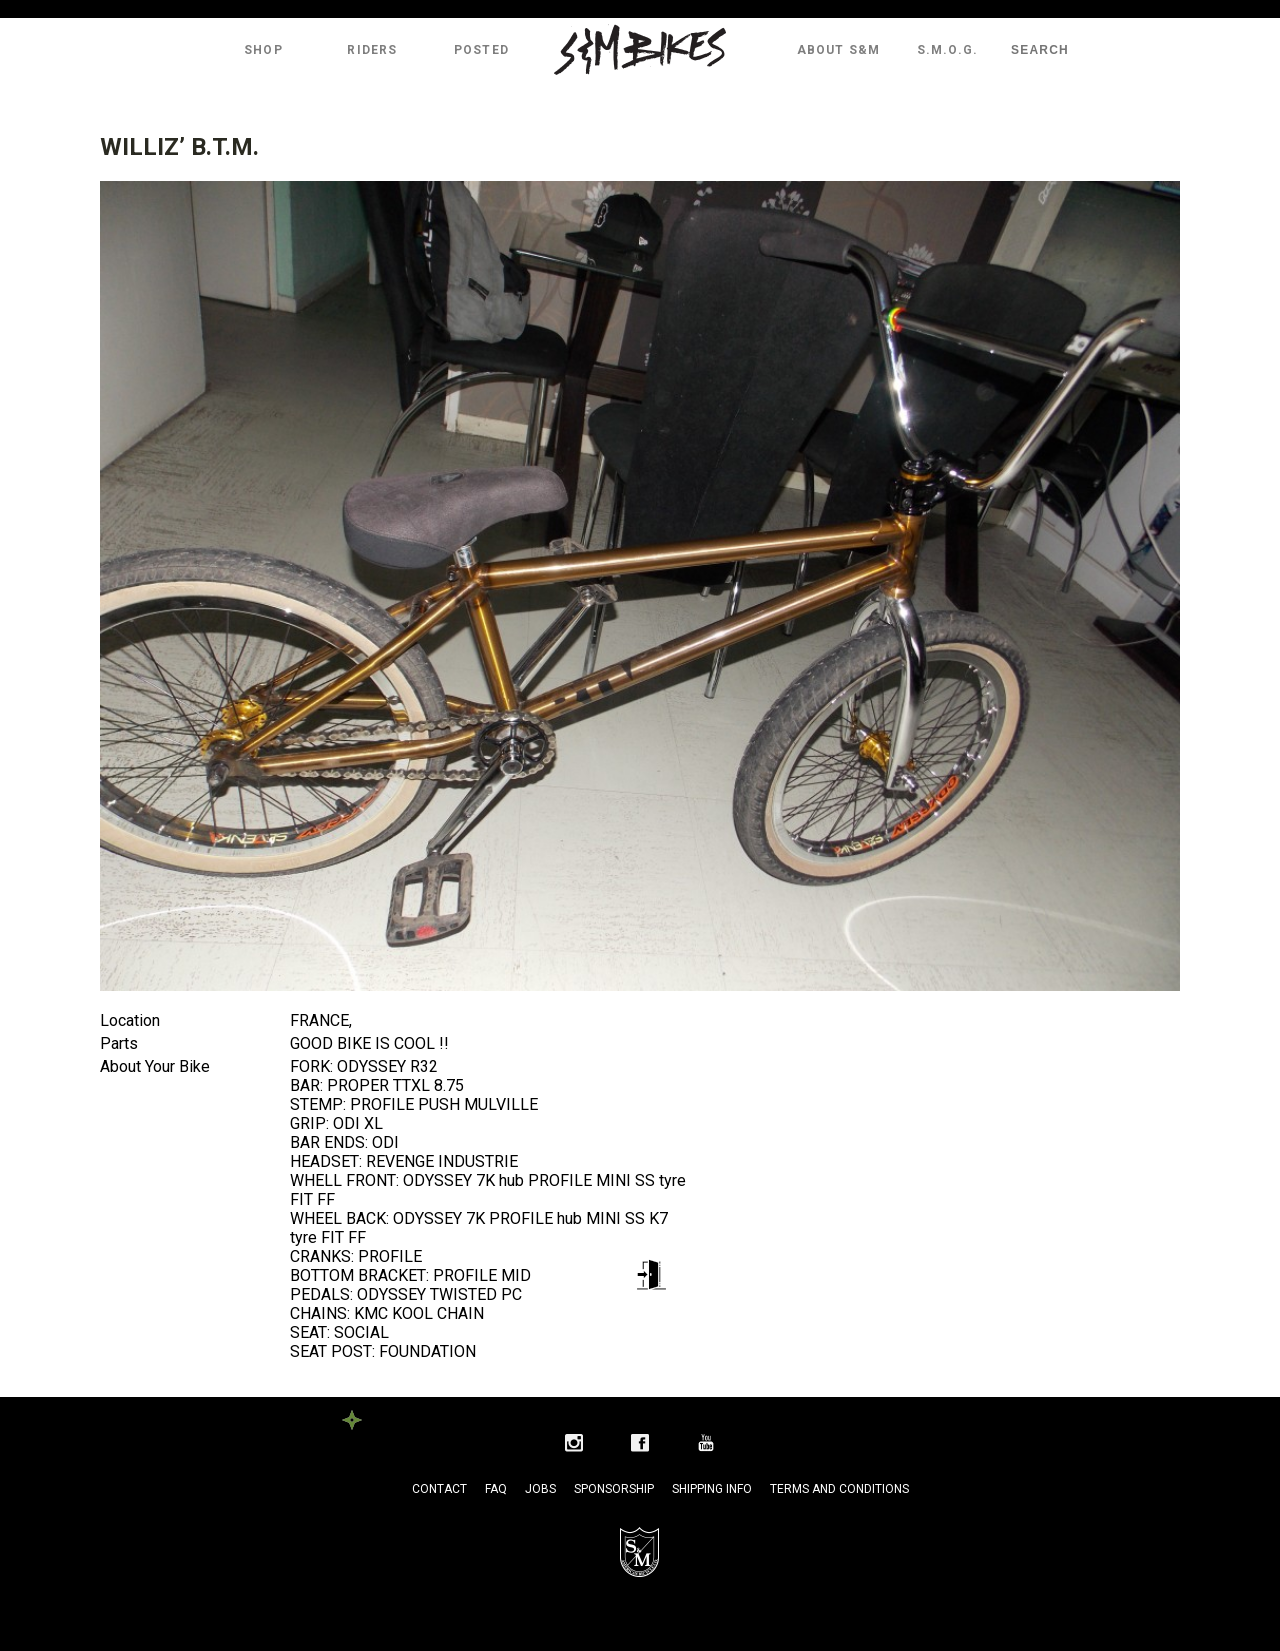  I want to click on throwing star weapon in a game inventory, so click(352, 1420).